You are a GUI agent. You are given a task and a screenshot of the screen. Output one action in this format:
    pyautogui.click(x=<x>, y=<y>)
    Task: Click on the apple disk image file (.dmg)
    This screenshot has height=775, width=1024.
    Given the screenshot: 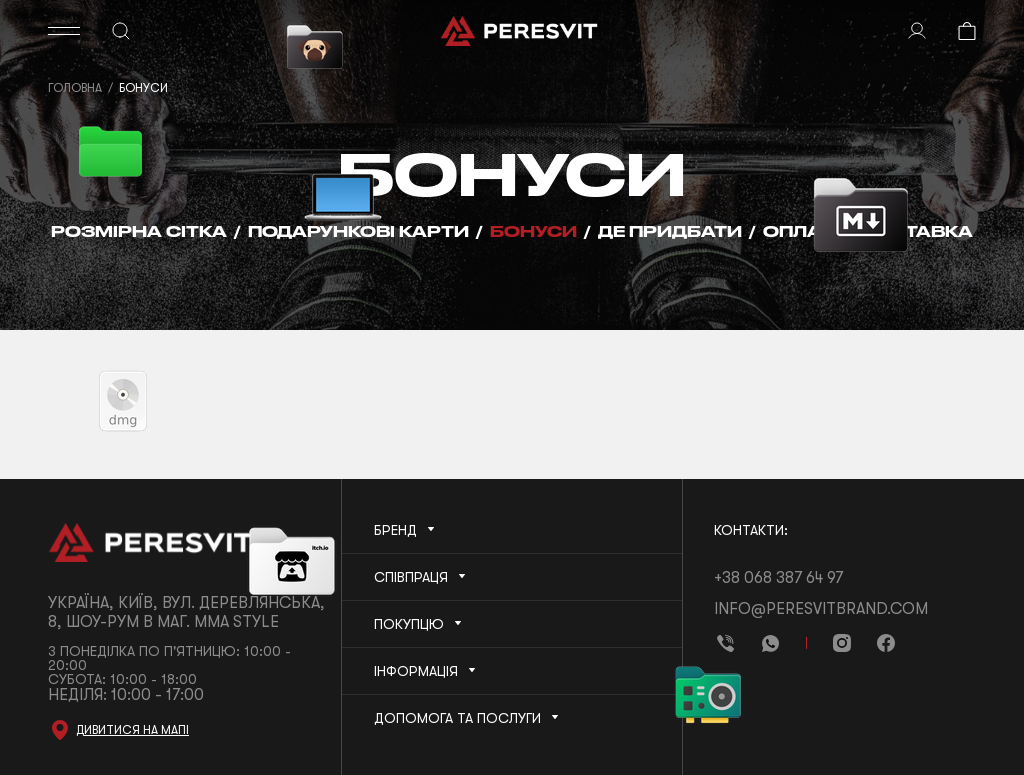 What is the action you would take?
    pyautogui.click(x=123, y=401)
    